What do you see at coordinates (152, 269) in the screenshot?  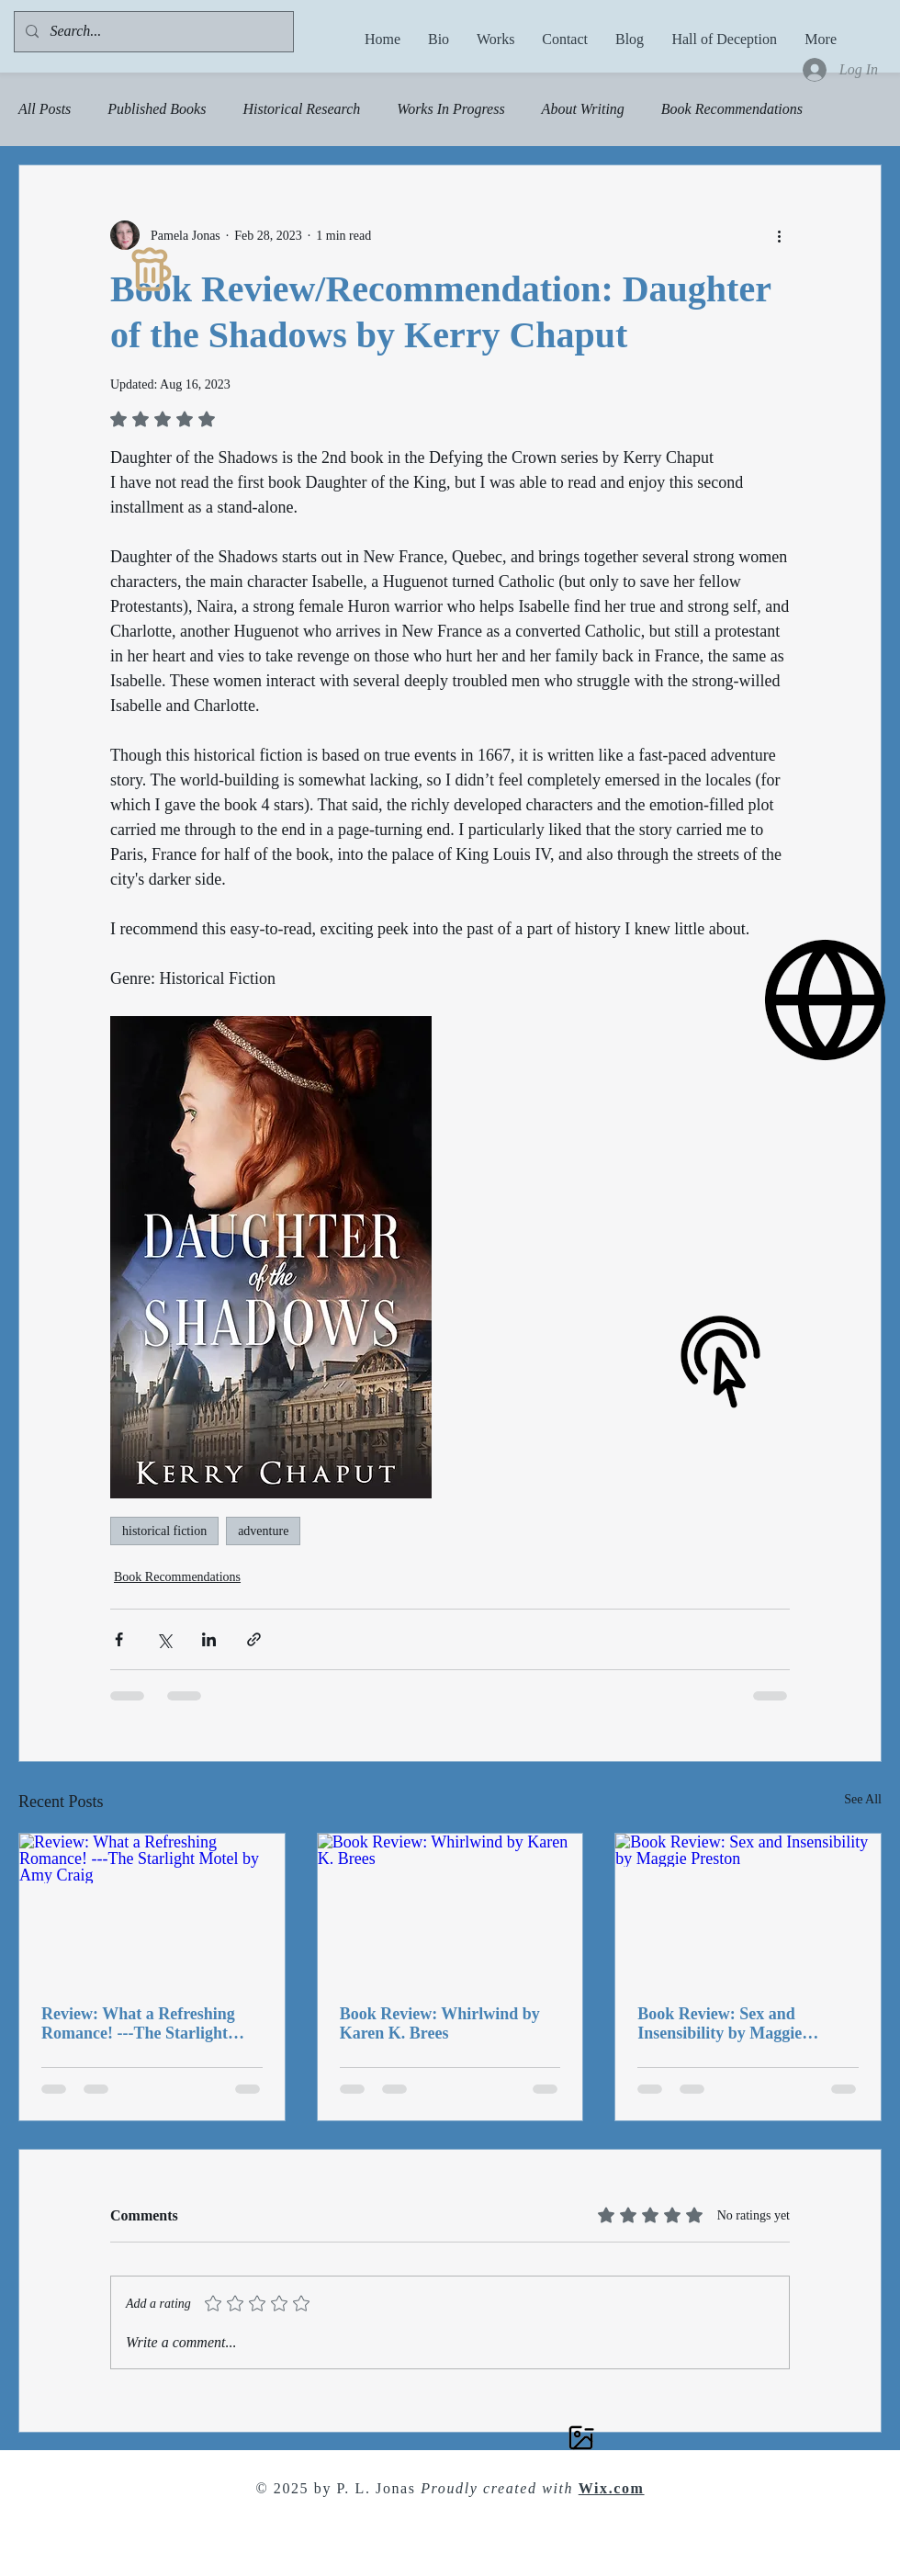 I see `browse nearby bars or breweries` at bounding box center [152, 269].